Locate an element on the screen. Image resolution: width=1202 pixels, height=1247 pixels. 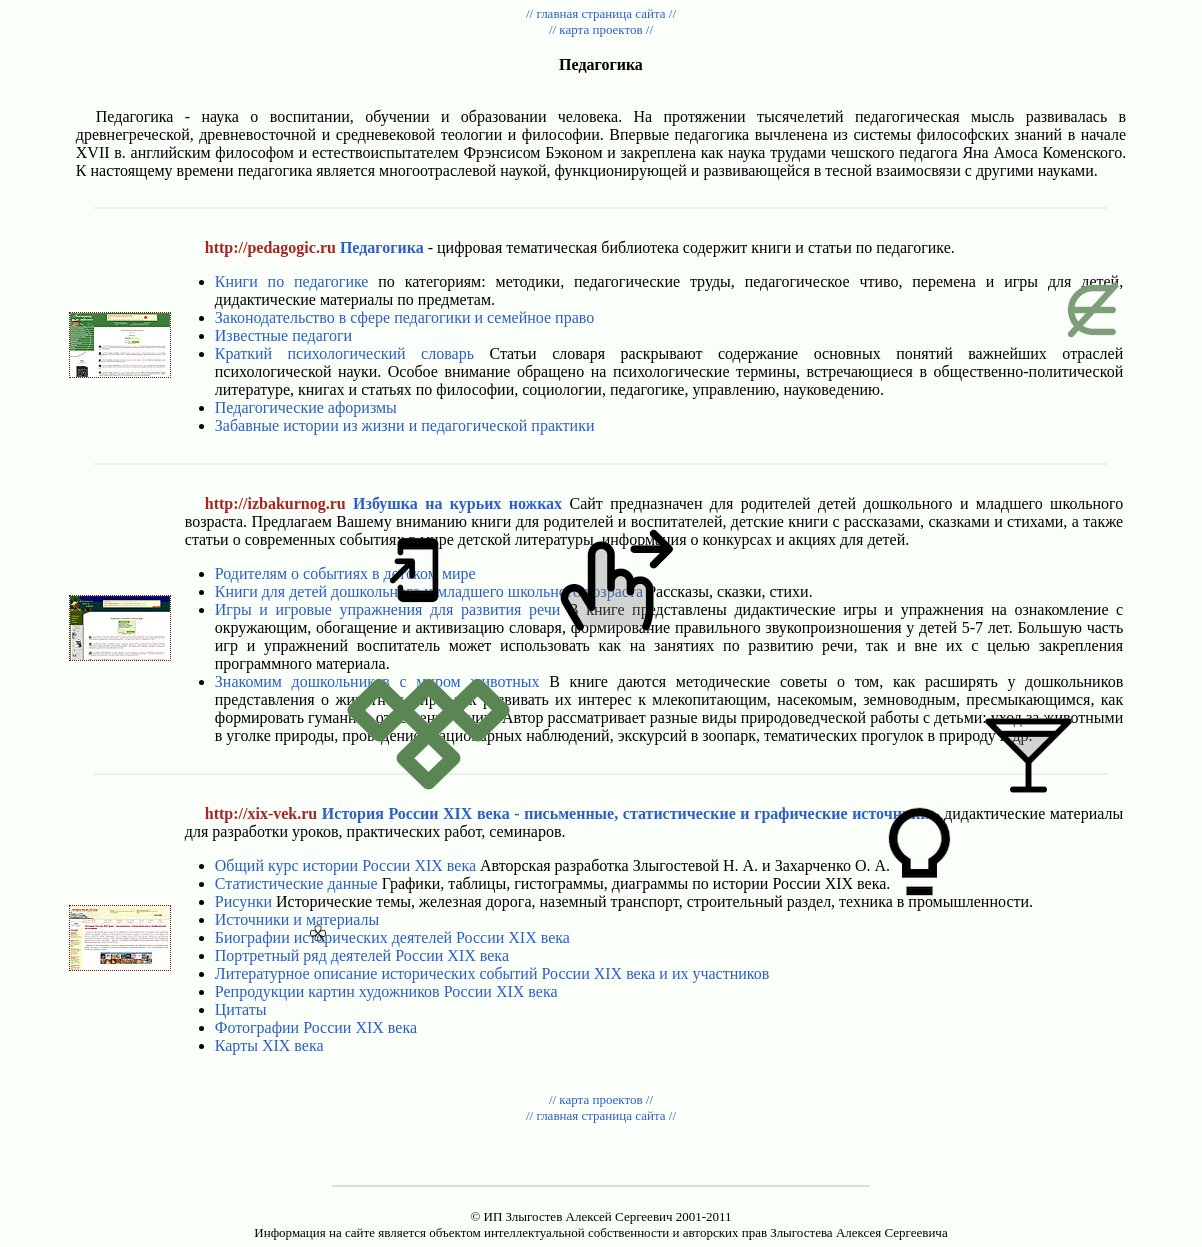
browse cocktail or drink recipes is located at coordinates (1028, 755).